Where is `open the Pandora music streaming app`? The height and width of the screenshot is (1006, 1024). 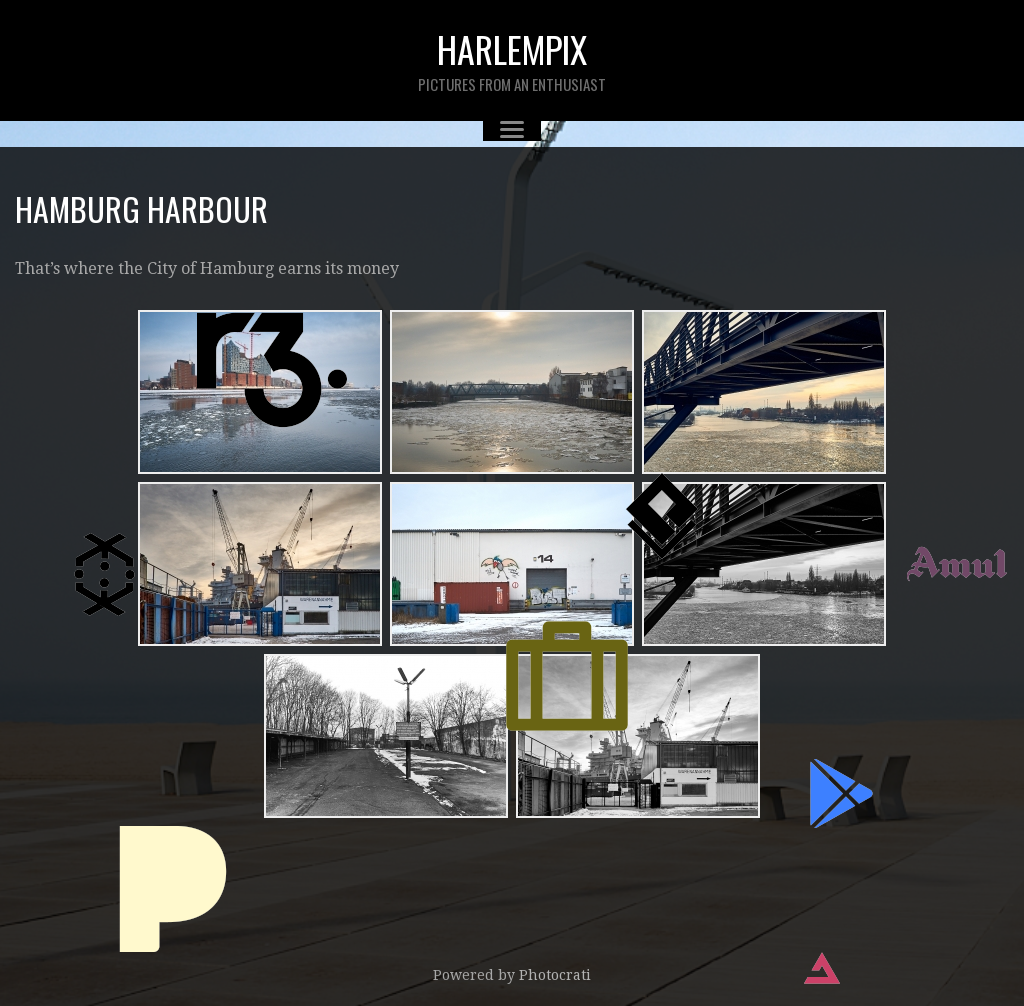
open the Pandora music streaming app is located at coordinates (173, 889).